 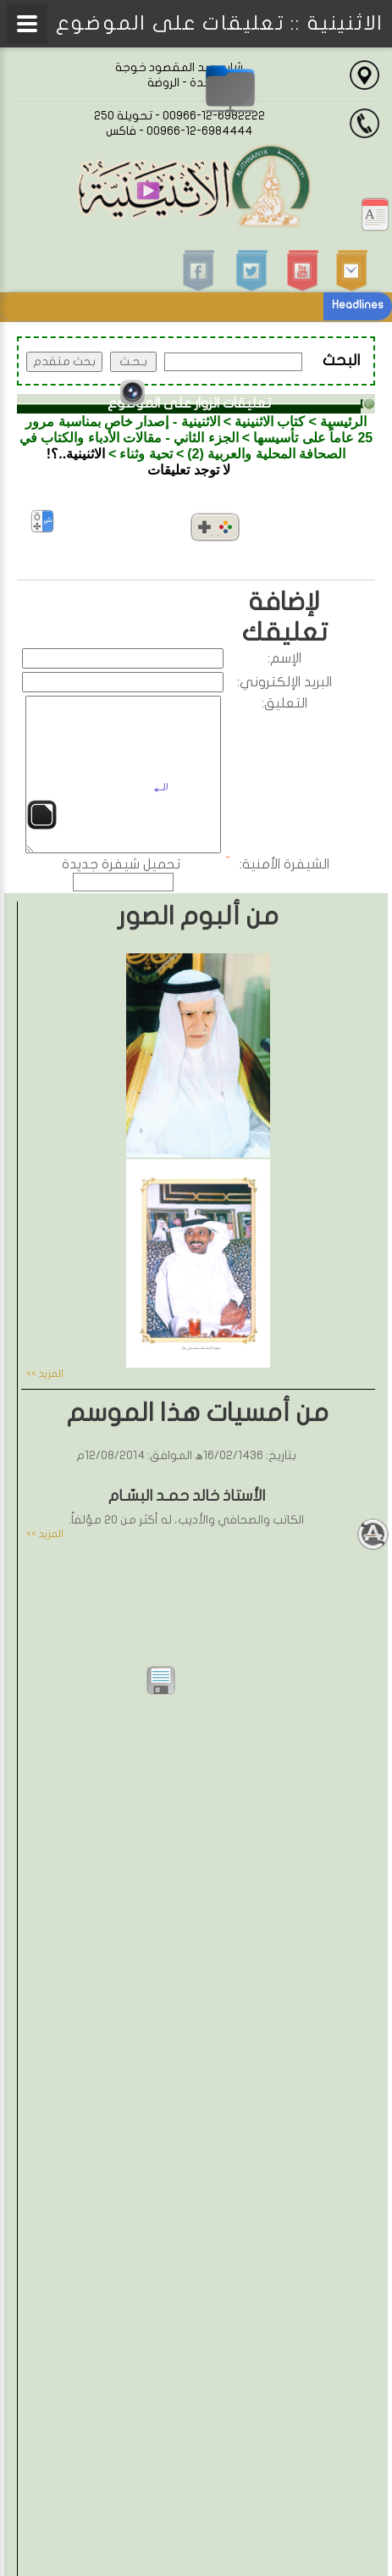 I want to click on open multimedia or video player app, so click(x=148, y=191).